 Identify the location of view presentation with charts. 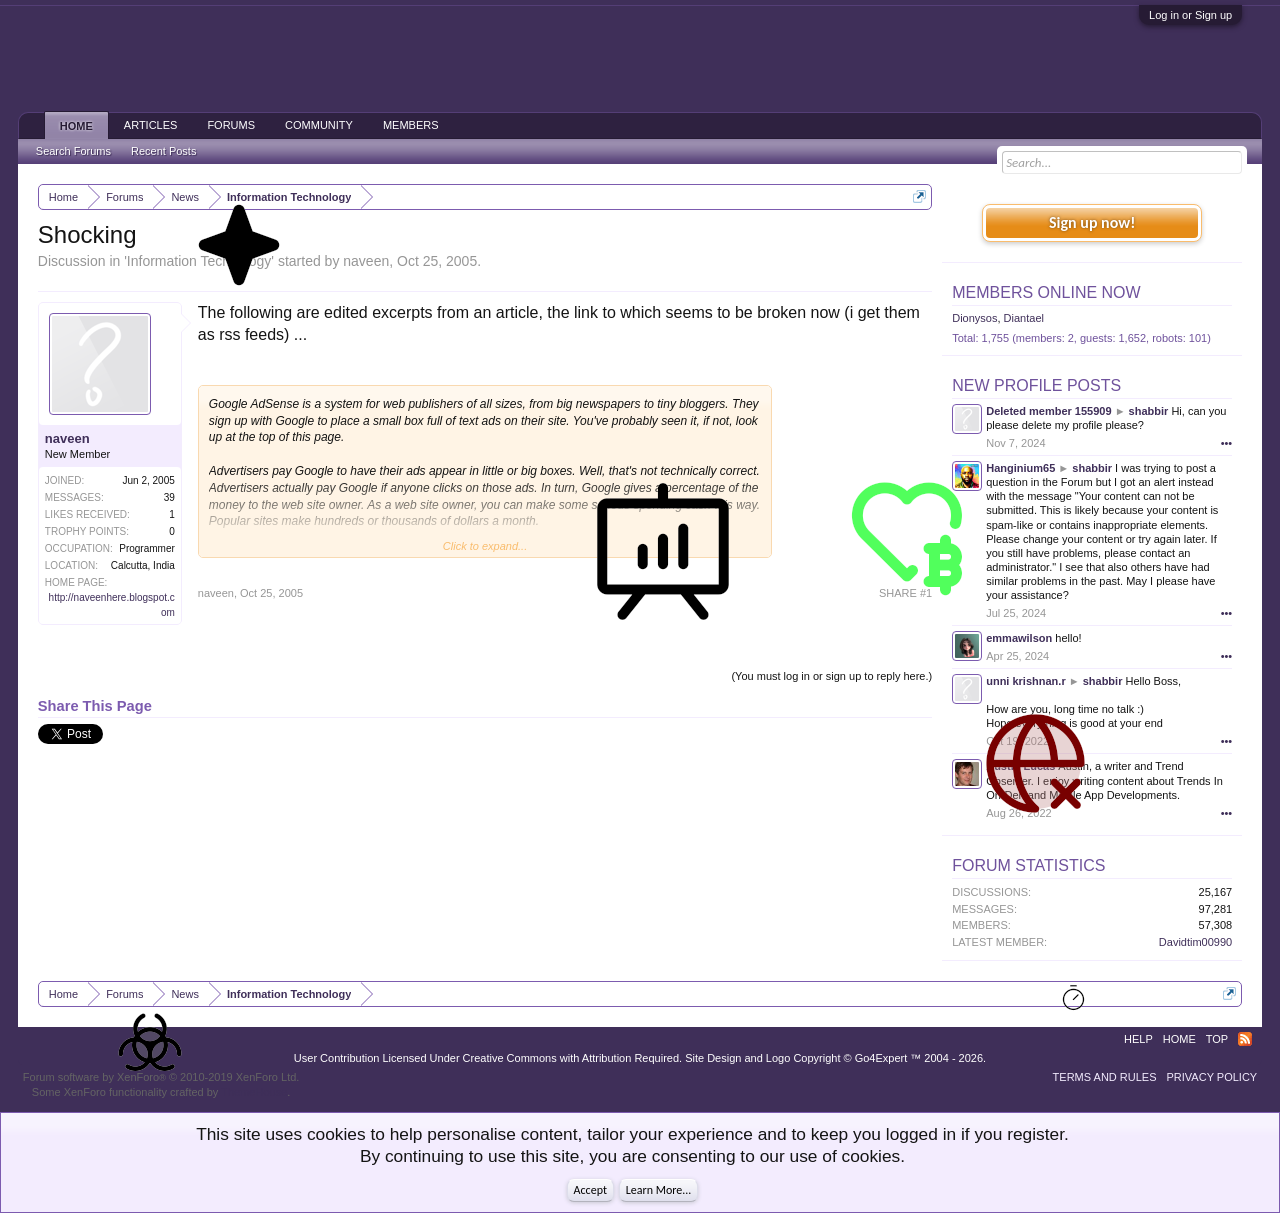
(663, 554).